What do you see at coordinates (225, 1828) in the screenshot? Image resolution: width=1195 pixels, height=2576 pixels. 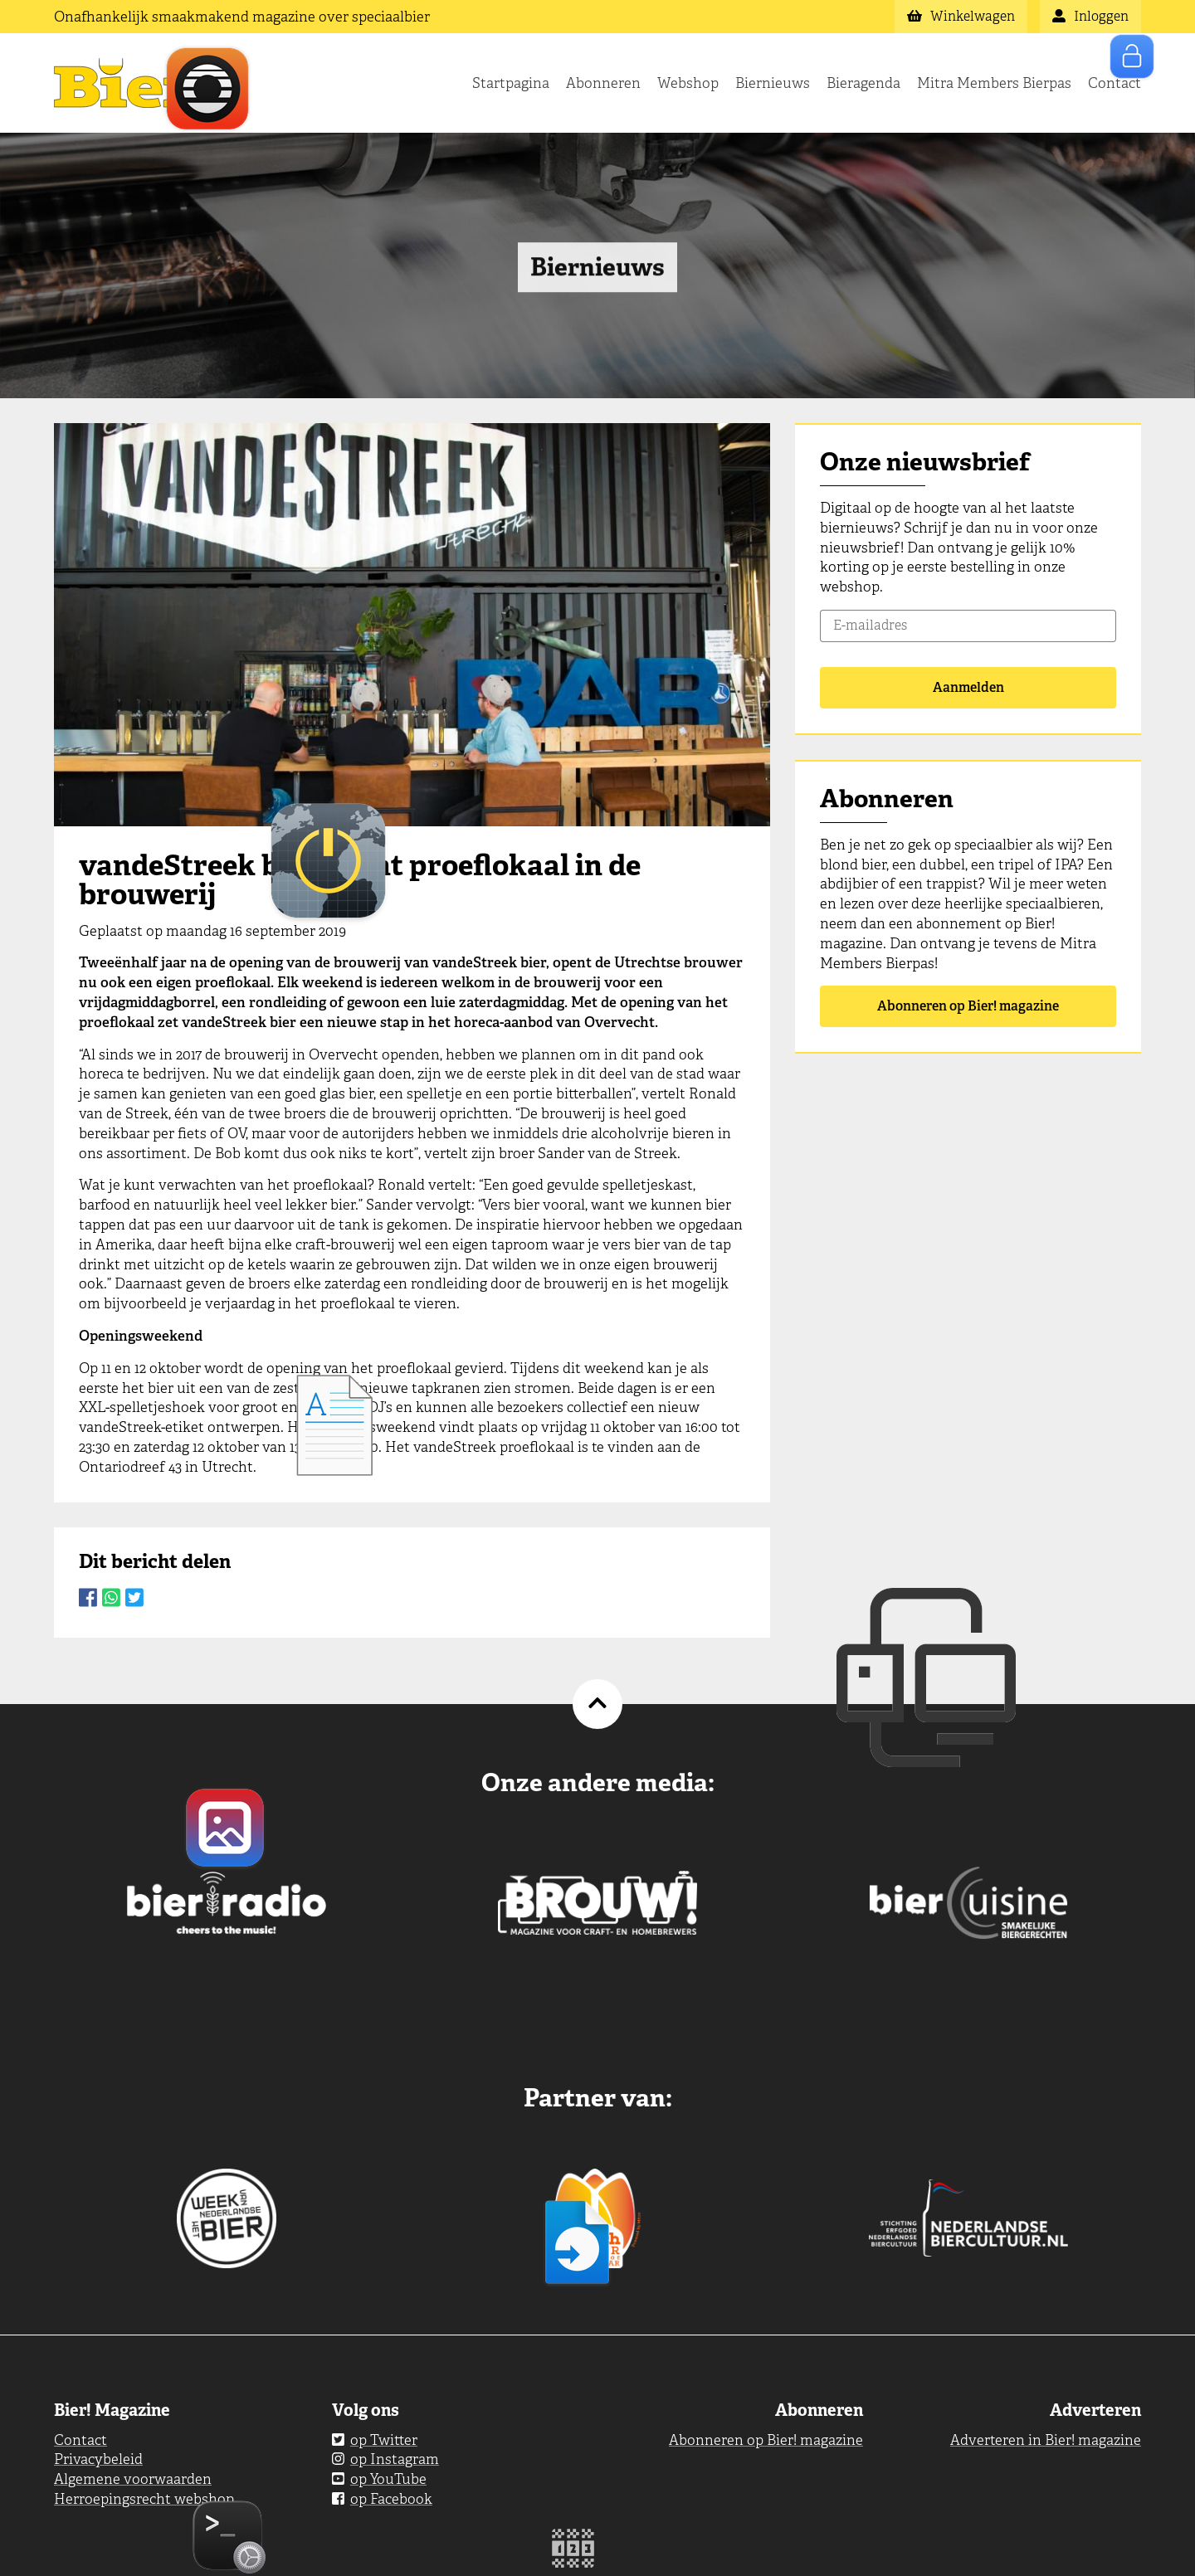 I see `open fotema photo gallery app` at bounding box center [225, 1828].